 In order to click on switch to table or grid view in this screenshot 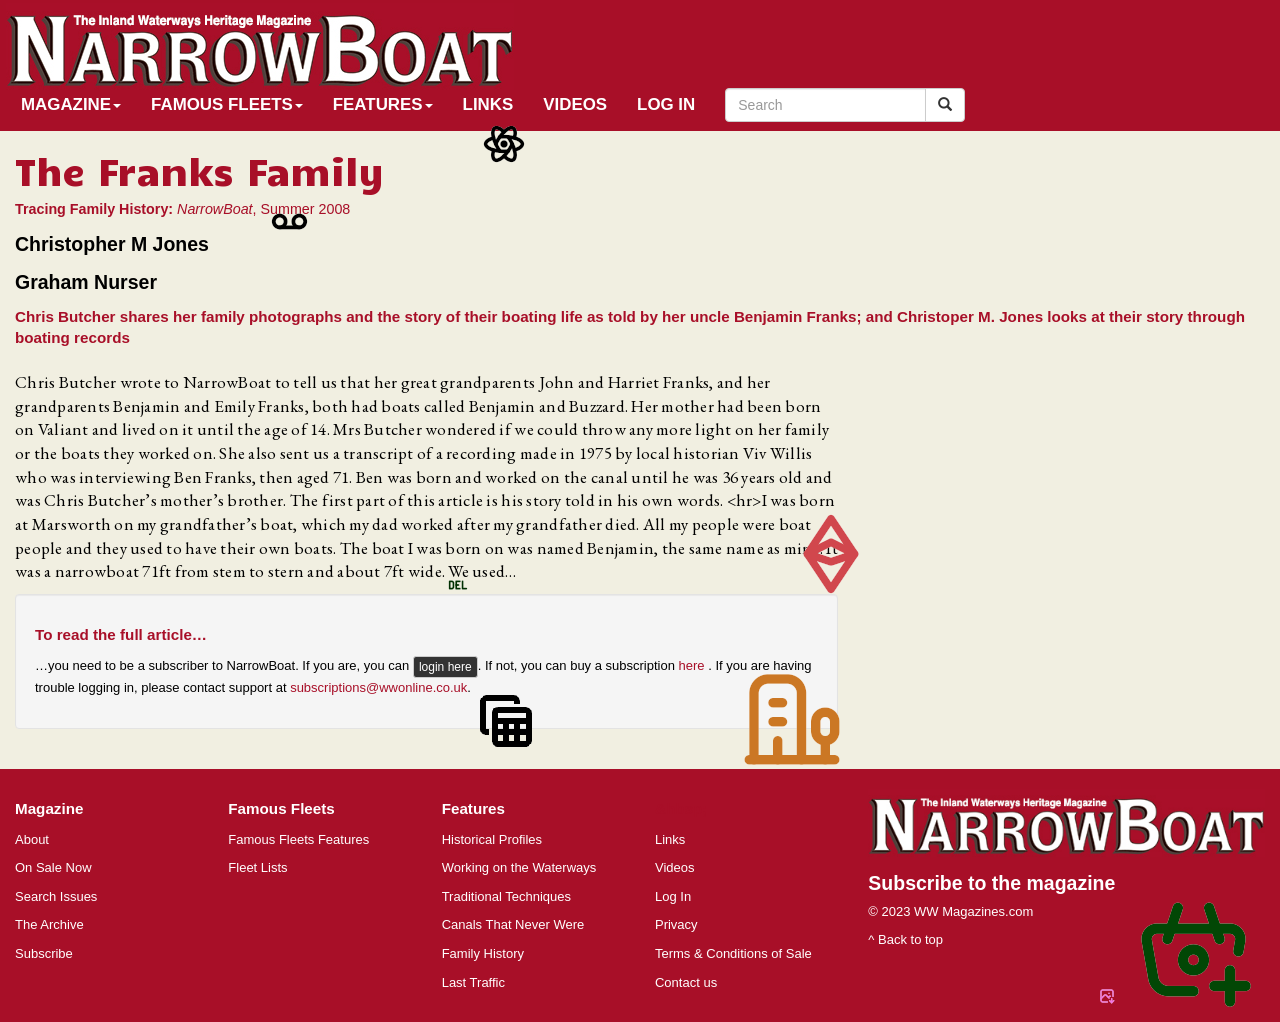, I will do `click(506, 721)`.